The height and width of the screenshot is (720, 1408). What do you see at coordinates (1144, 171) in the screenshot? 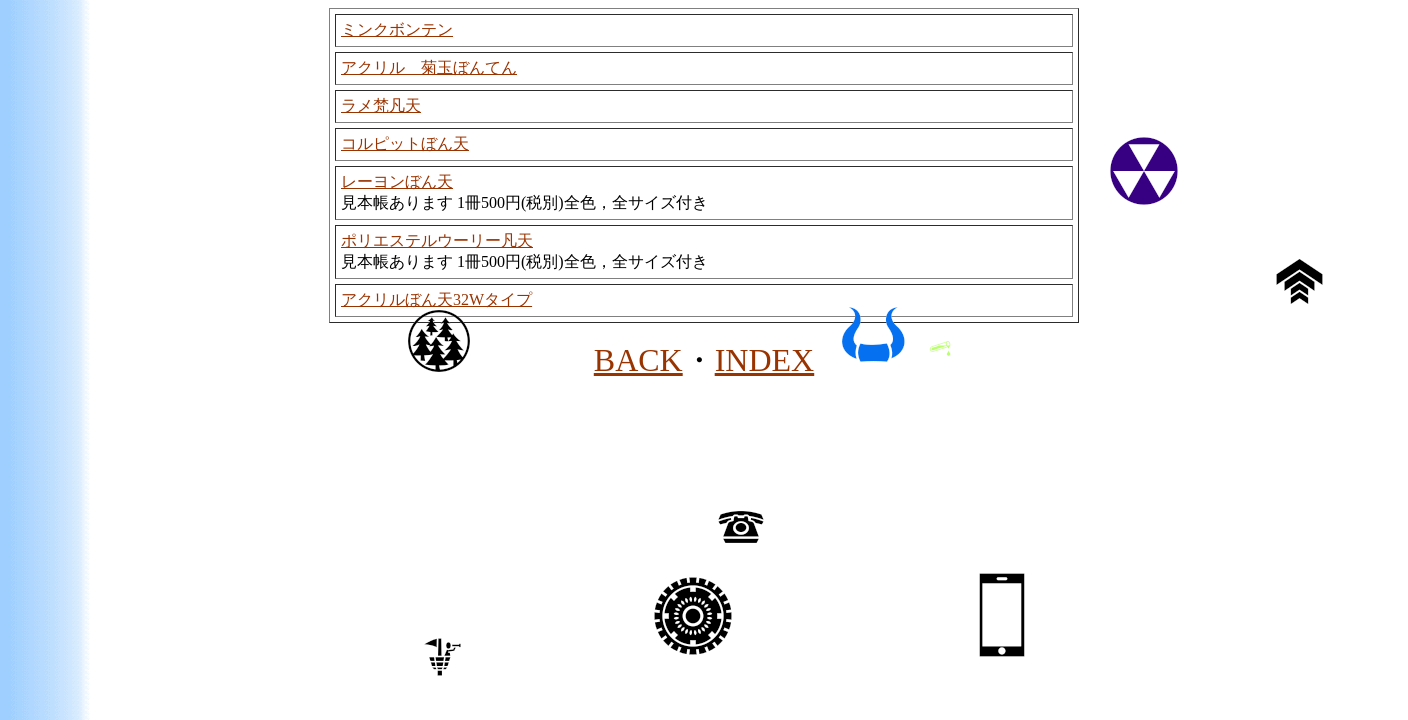
I see `indicates a fallout shelter location` at bounding box center [1144, 171].